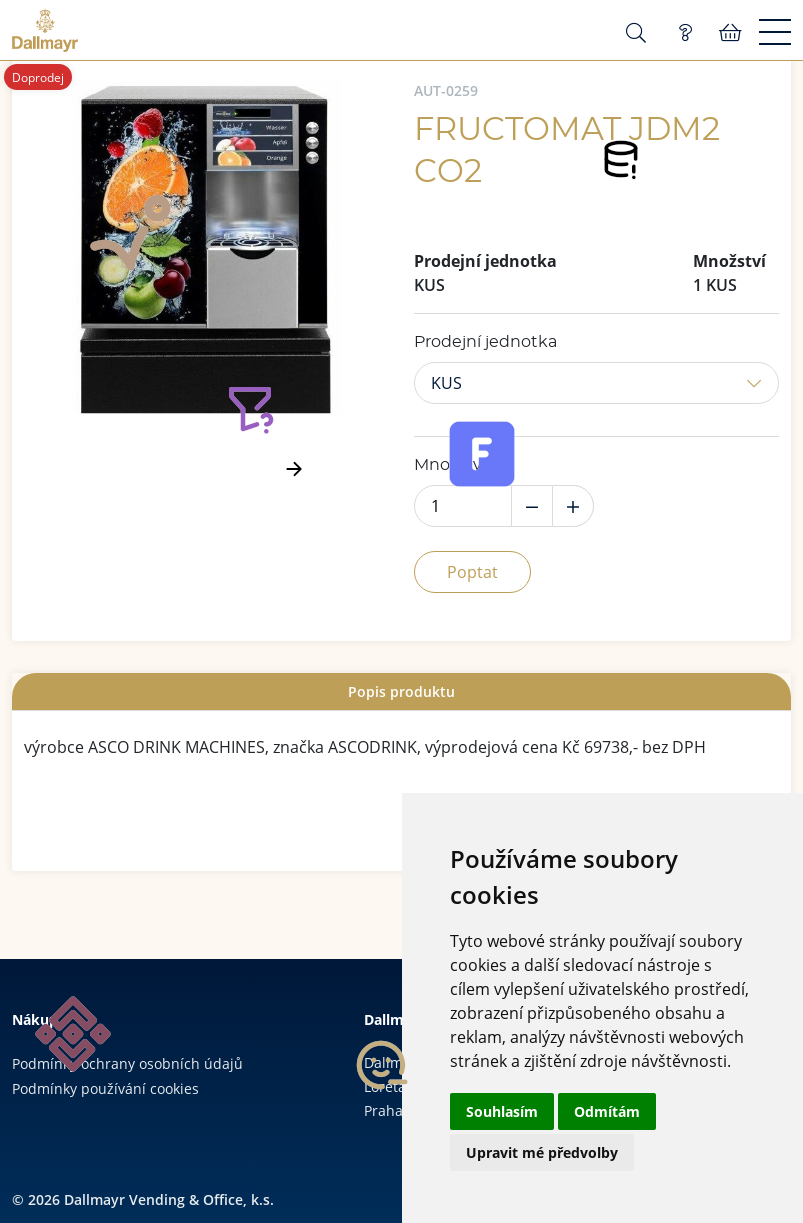 This screenshot has height=1223, width=803. What do you see at coordinates (250, 408) in the screenshot?
I see `get help with filter options` at bounding box center [250, 408].